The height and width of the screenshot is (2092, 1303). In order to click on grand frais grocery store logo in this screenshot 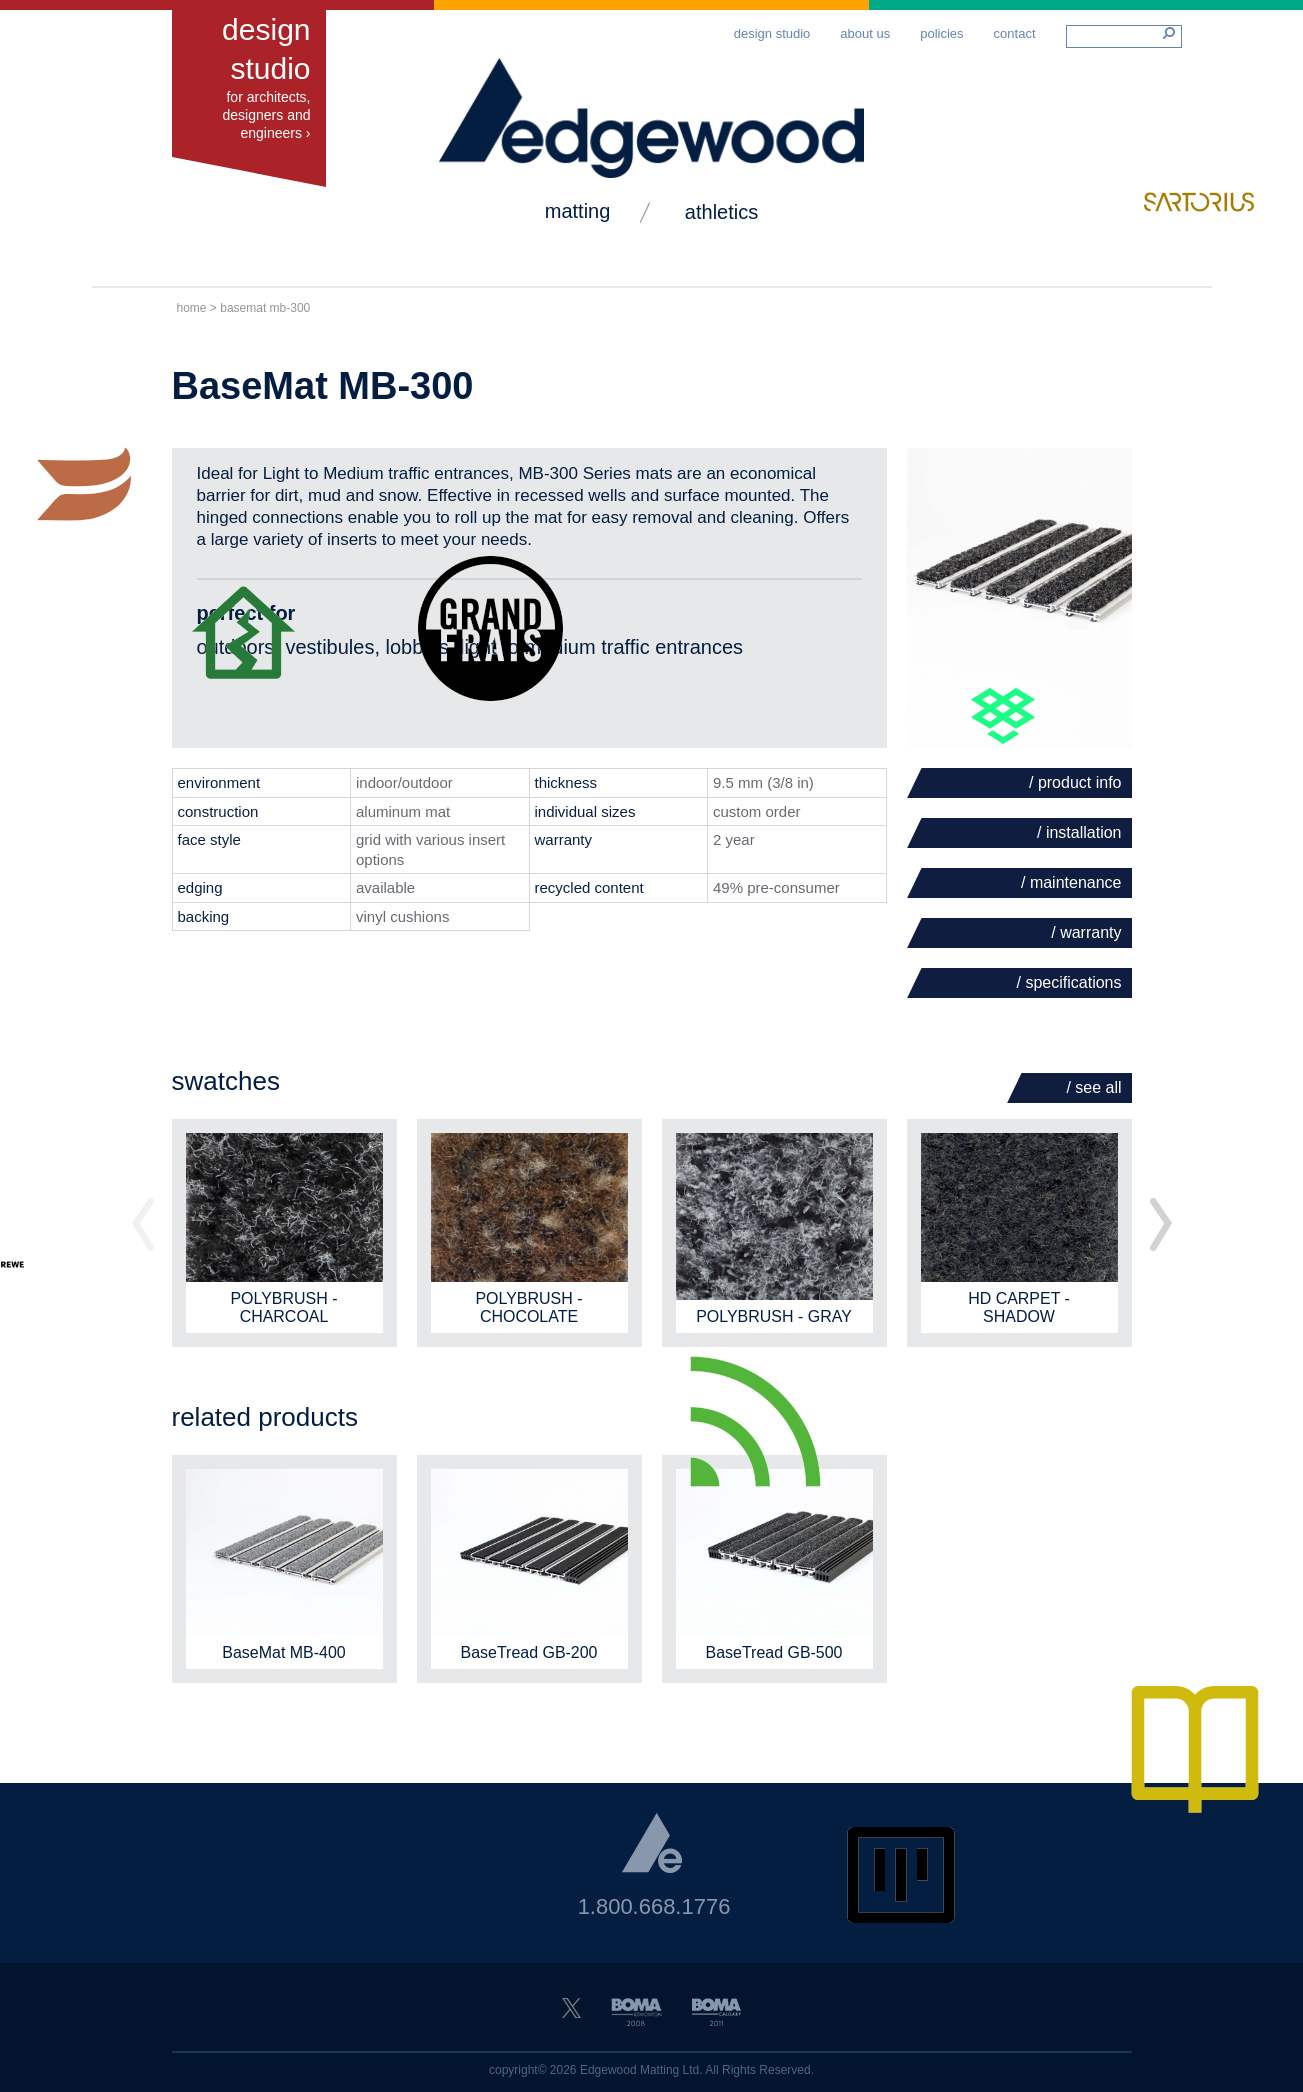, I will do `click(490, 628)`.